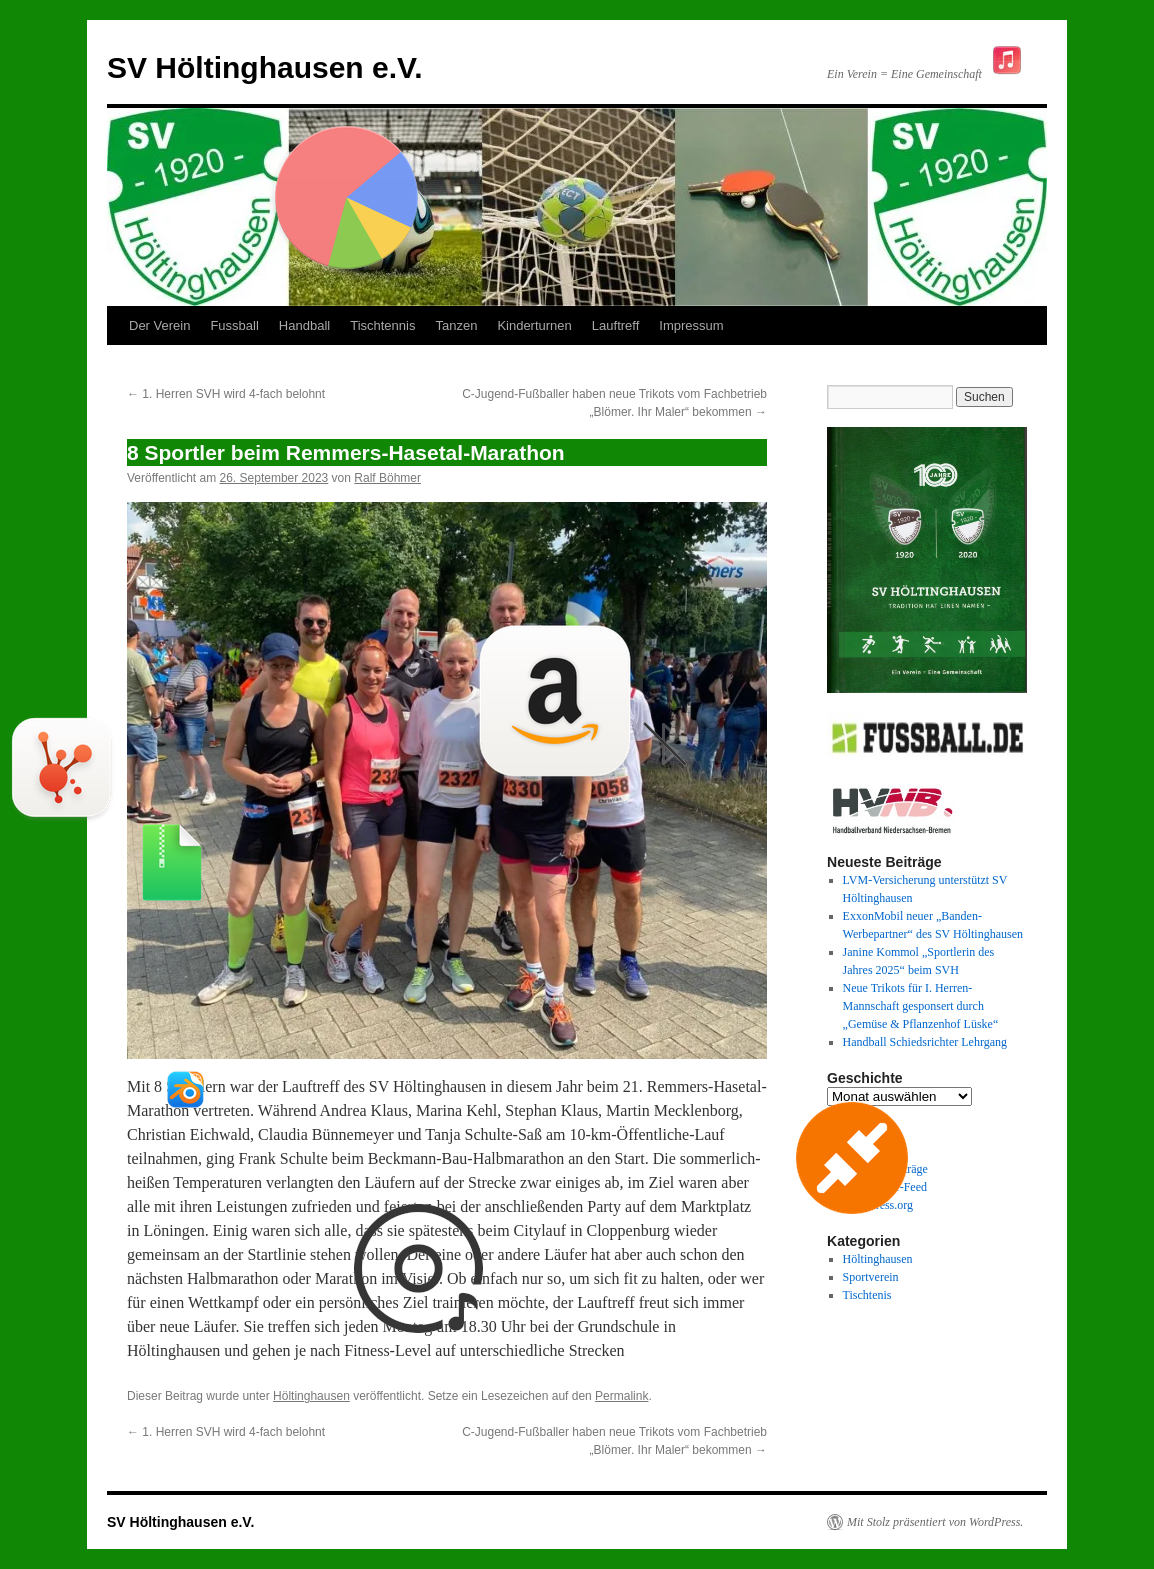  I want to click on open disk usage analyzer, so click(346, 197).